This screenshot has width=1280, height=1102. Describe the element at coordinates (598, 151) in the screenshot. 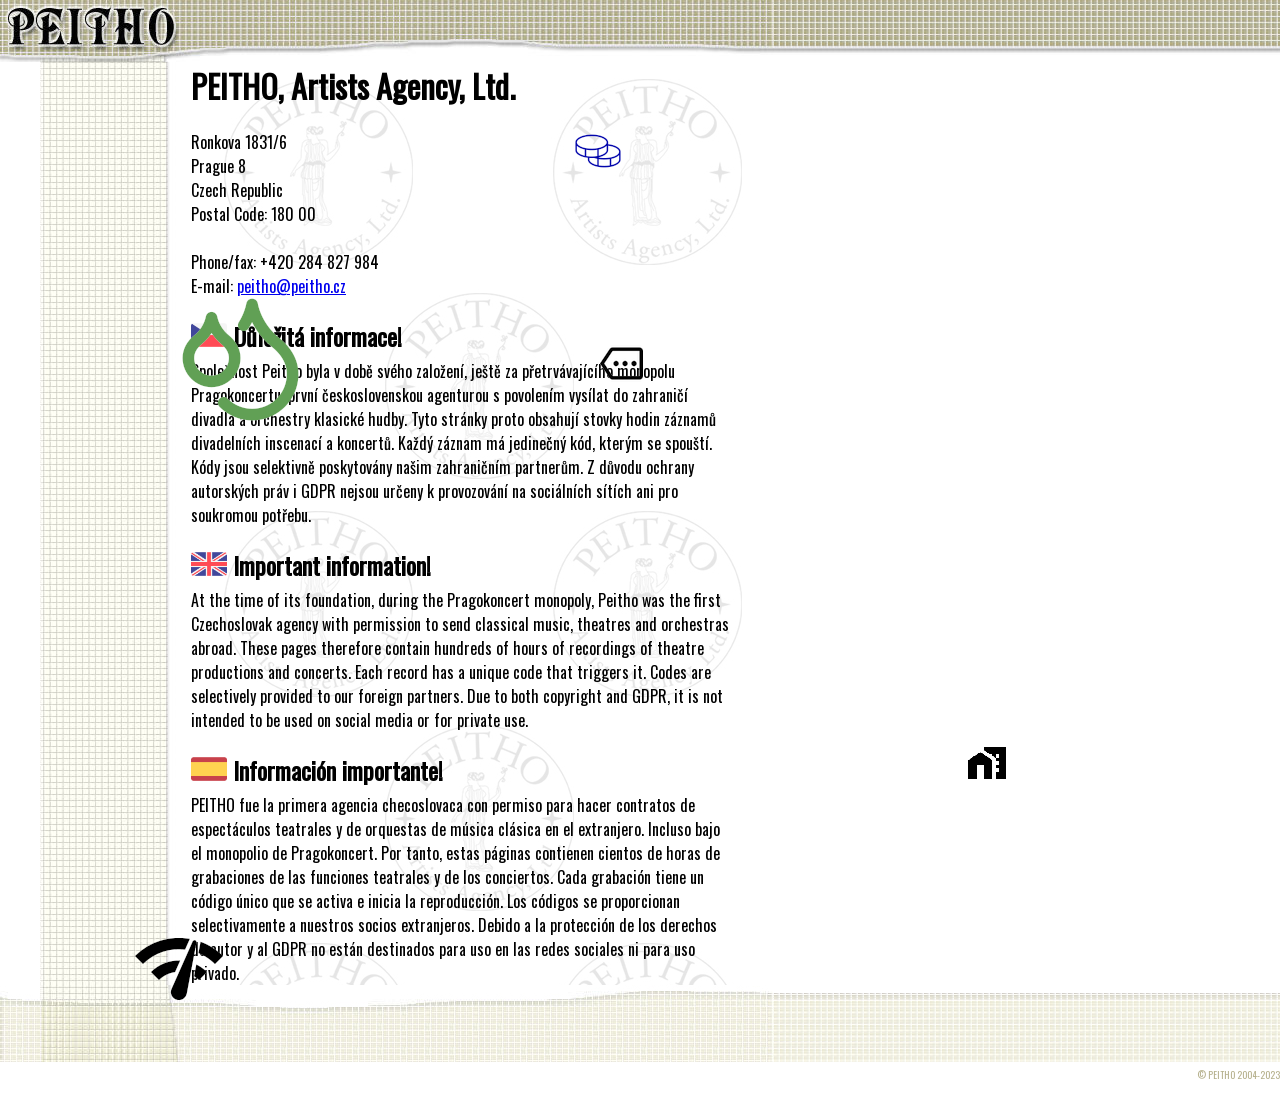

I see `view your coin balance or currency` at that location.